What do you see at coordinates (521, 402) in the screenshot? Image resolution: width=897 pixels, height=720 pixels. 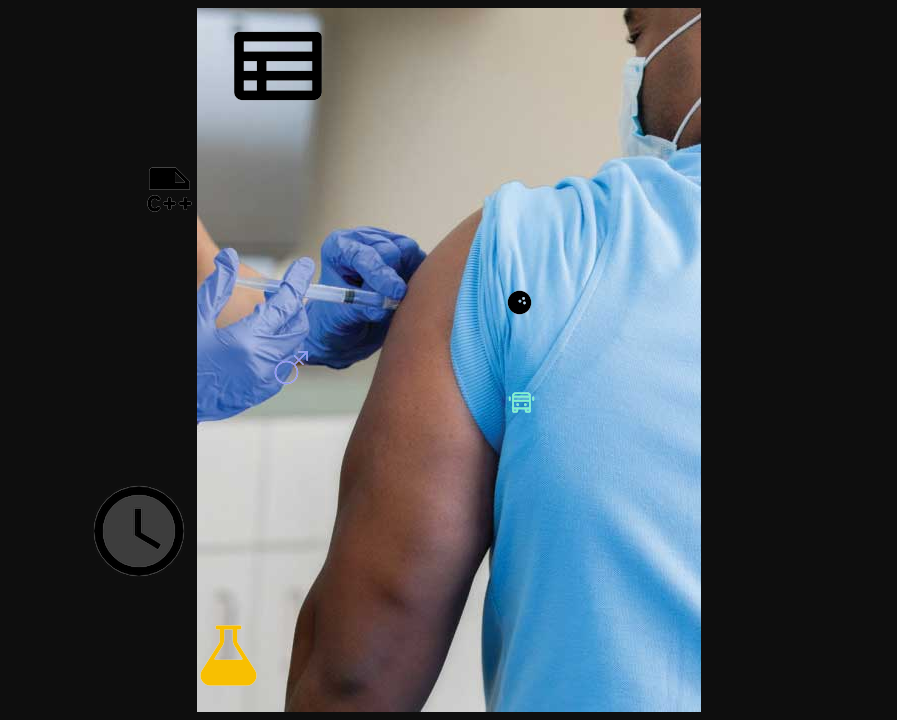 I see `view public transit options` at bounding box center [521, 402].